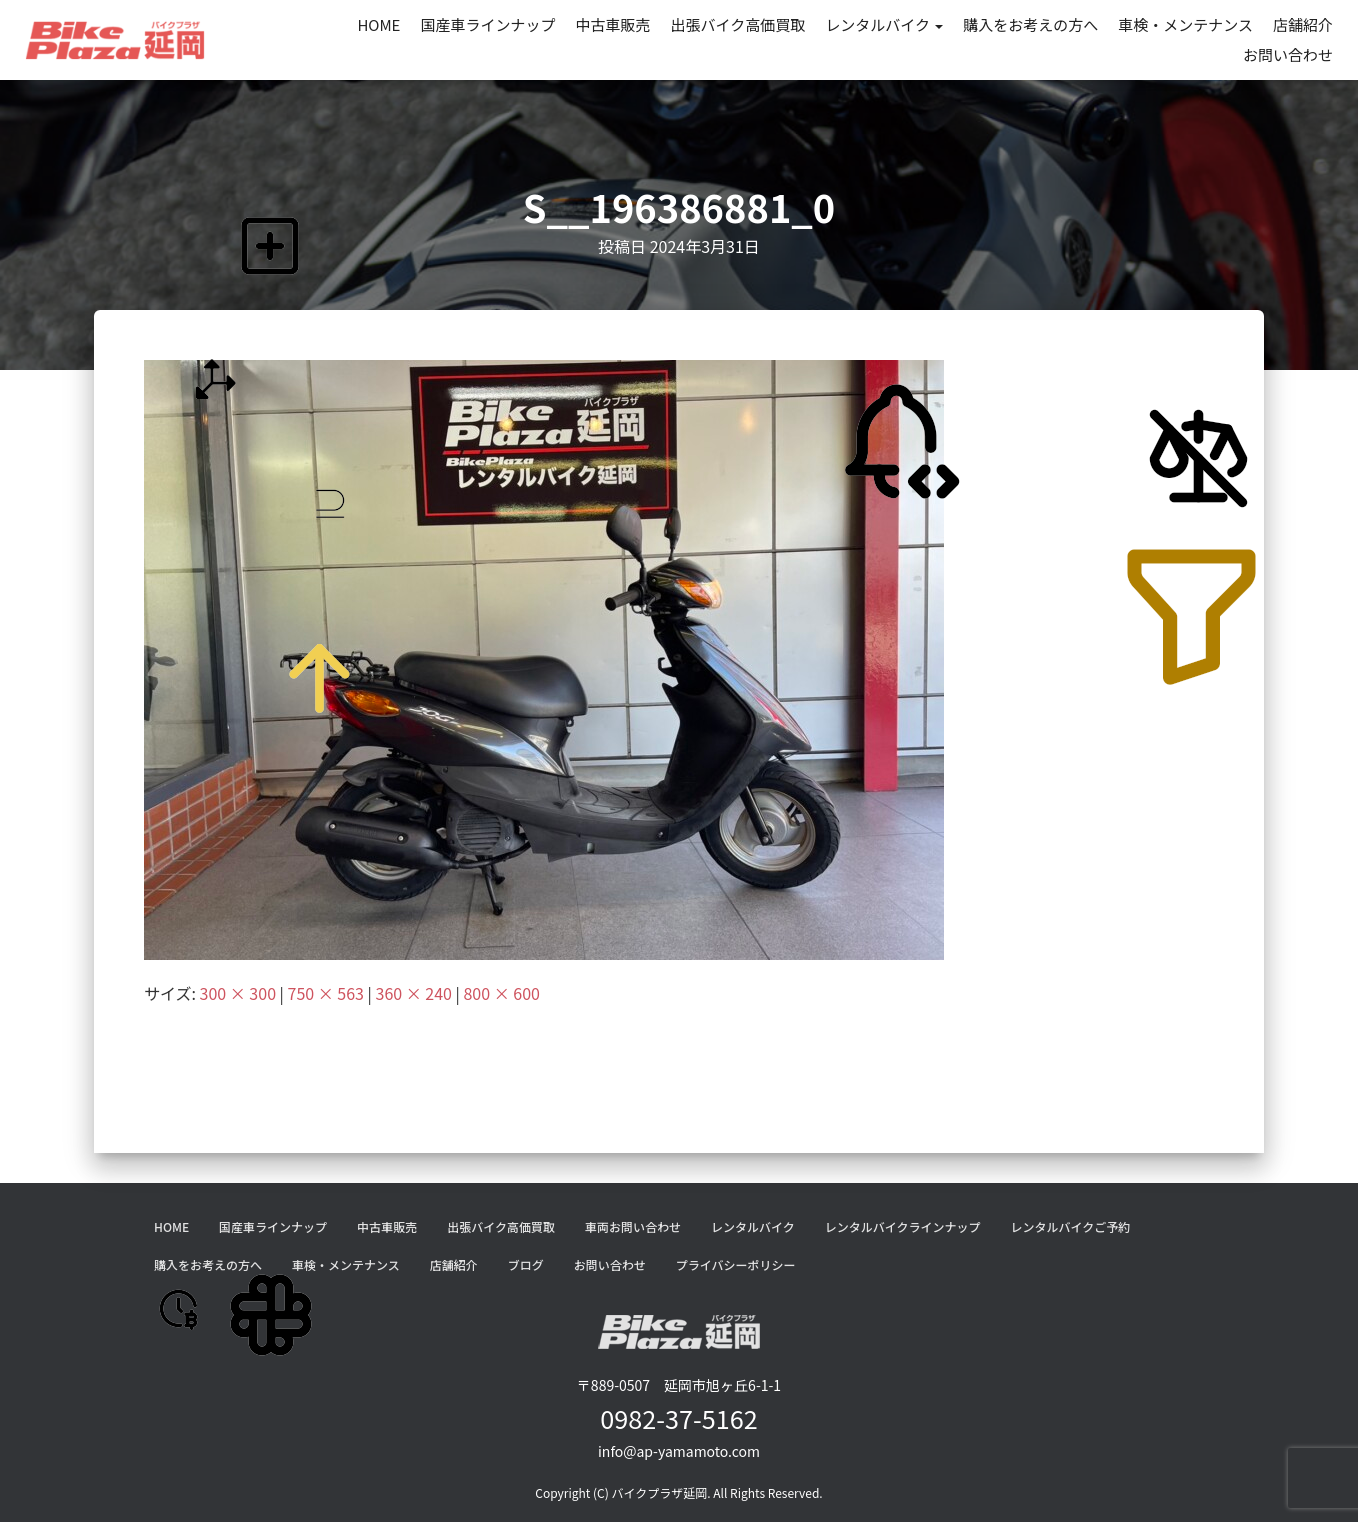 Image resolution: width=1358 pixels, height=1522 pixels. I want to click on filter or sort content, so click(1191, 613).